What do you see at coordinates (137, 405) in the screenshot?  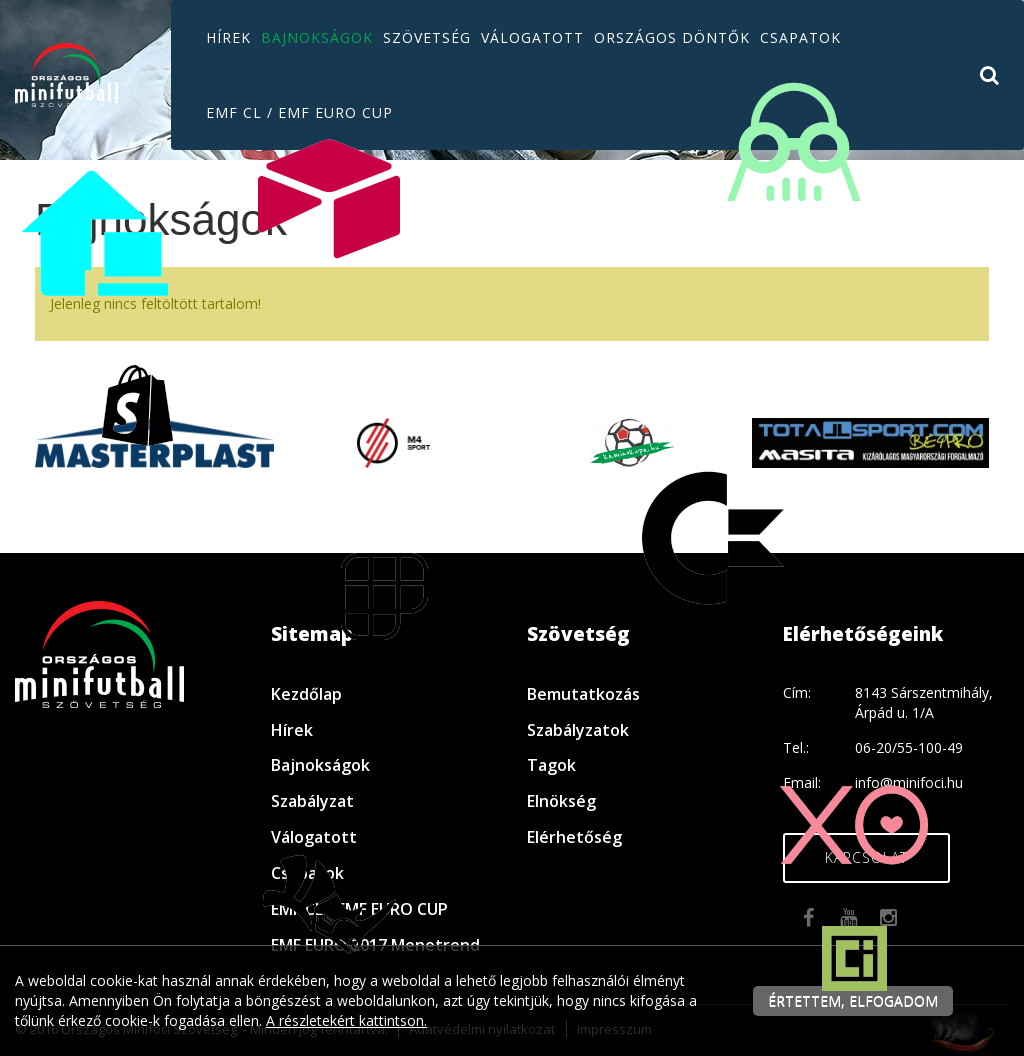 I see `open shopify store dashboard` at bounding box center [137, 405].